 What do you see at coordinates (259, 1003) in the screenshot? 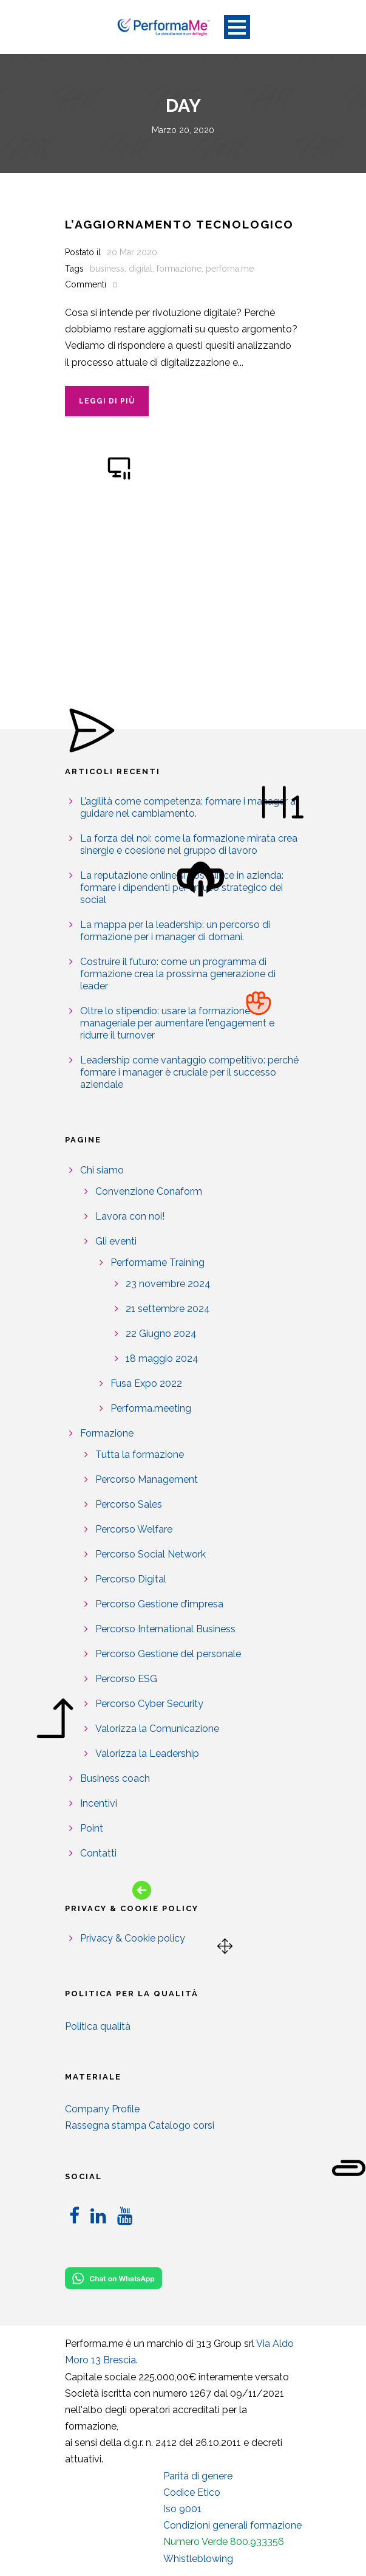
I see `indicates solidarity or support action` at bounding box center [259, 1003].